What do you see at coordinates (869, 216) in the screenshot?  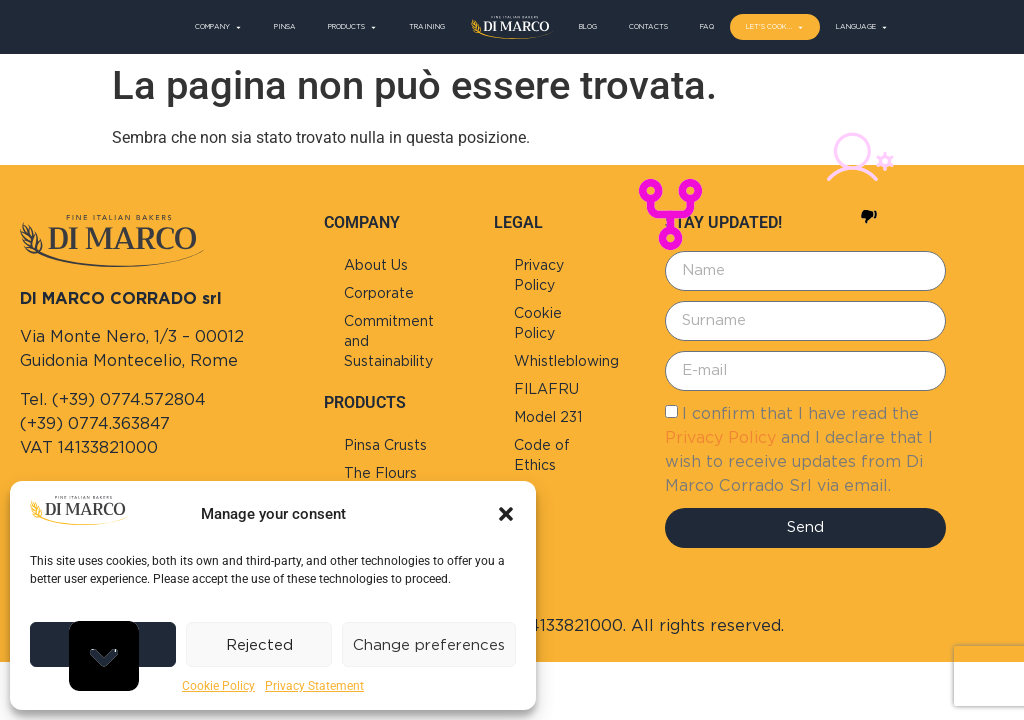 I see `dislike or downvote content` at bounding box center [869, 216].